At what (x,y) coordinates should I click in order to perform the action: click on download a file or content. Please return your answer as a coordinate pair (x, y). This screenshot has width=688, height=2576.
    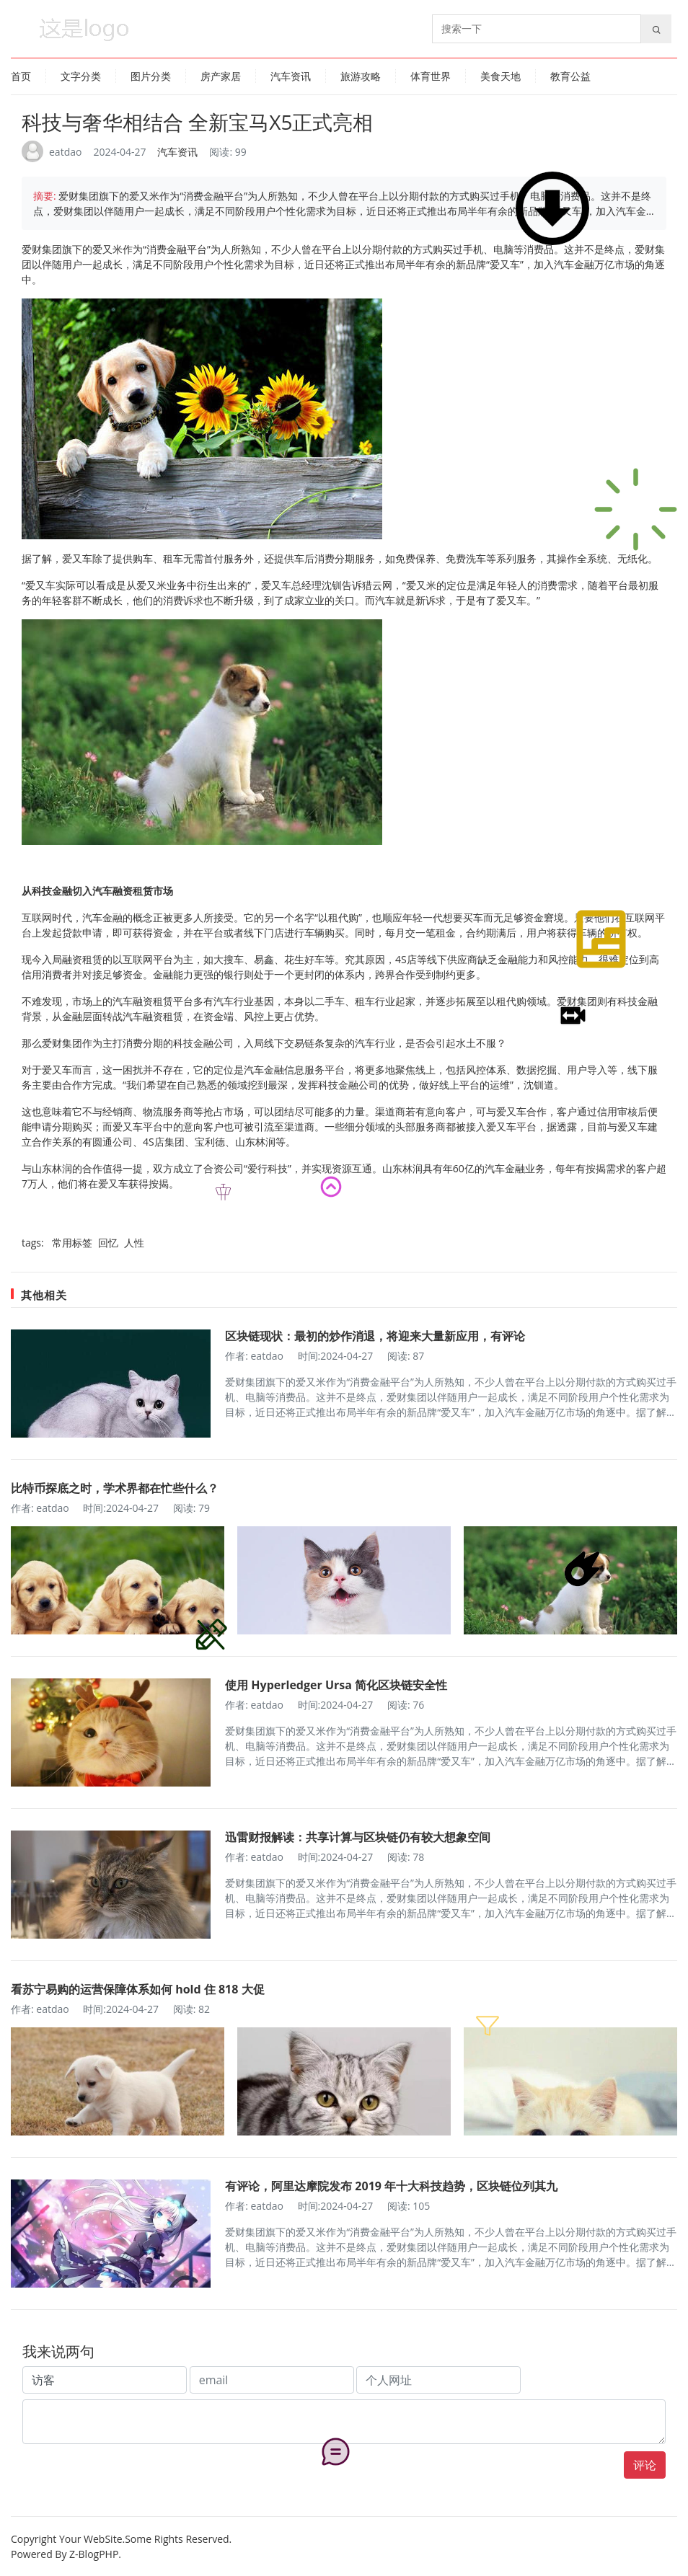
    Looking at the image, I should click on (552, 208).